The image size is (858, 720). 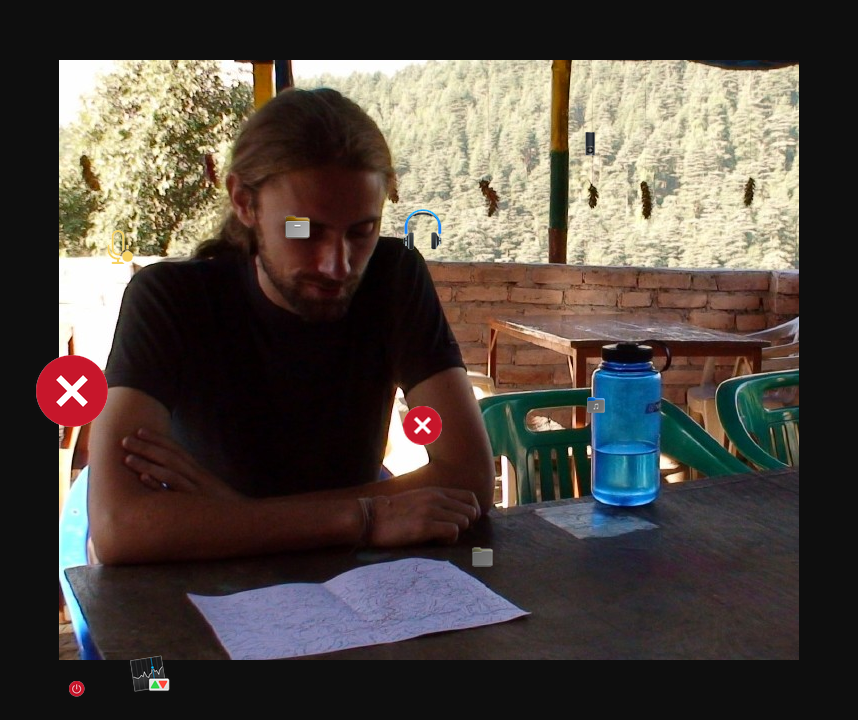 I want to click on cancel or clear a calculation, so click(x=72, y=391).